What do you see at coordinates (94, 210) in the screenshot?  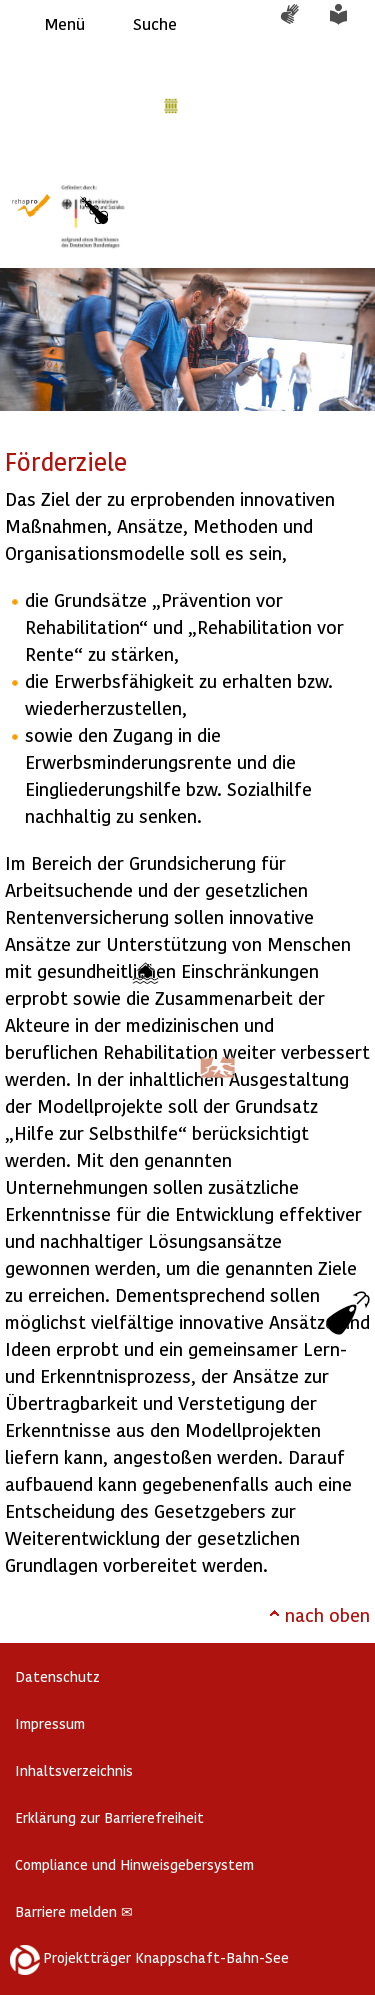 I see `equip or select a beam weapon` at bounding box center [94, 210].